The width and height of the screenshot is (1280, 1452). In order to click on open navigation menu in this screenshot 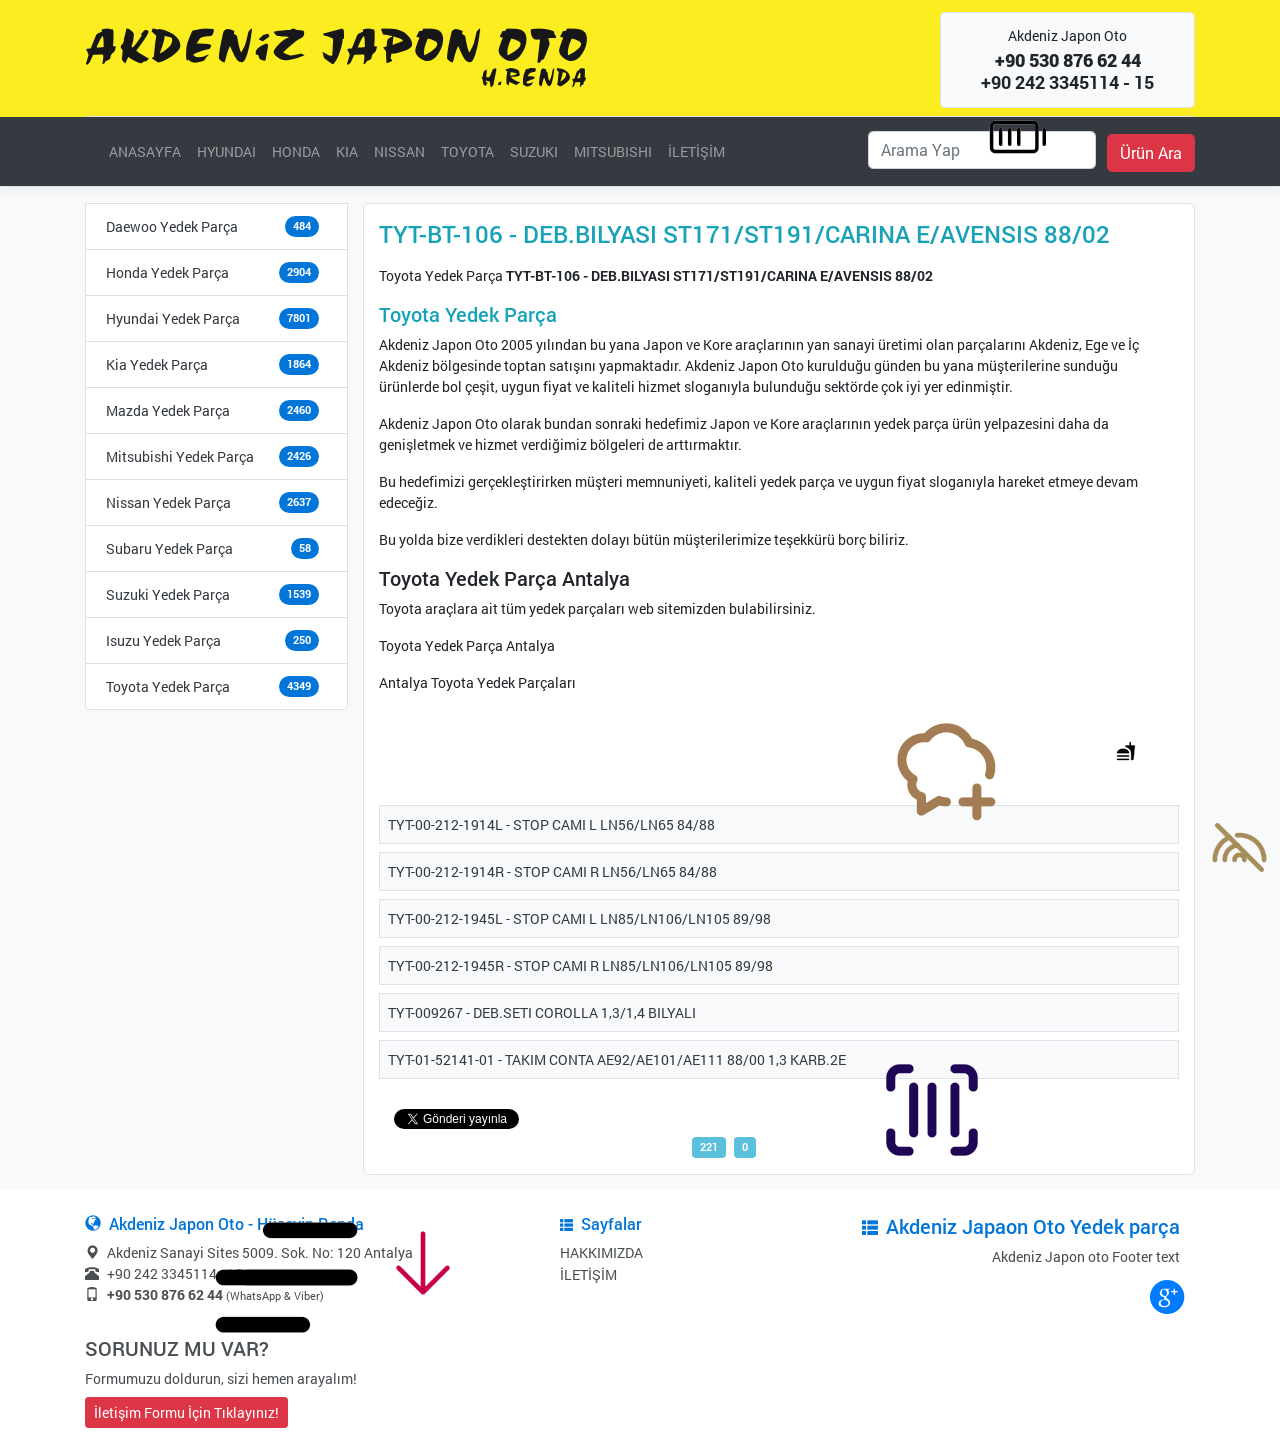, I will do `click(286, 1277)`.